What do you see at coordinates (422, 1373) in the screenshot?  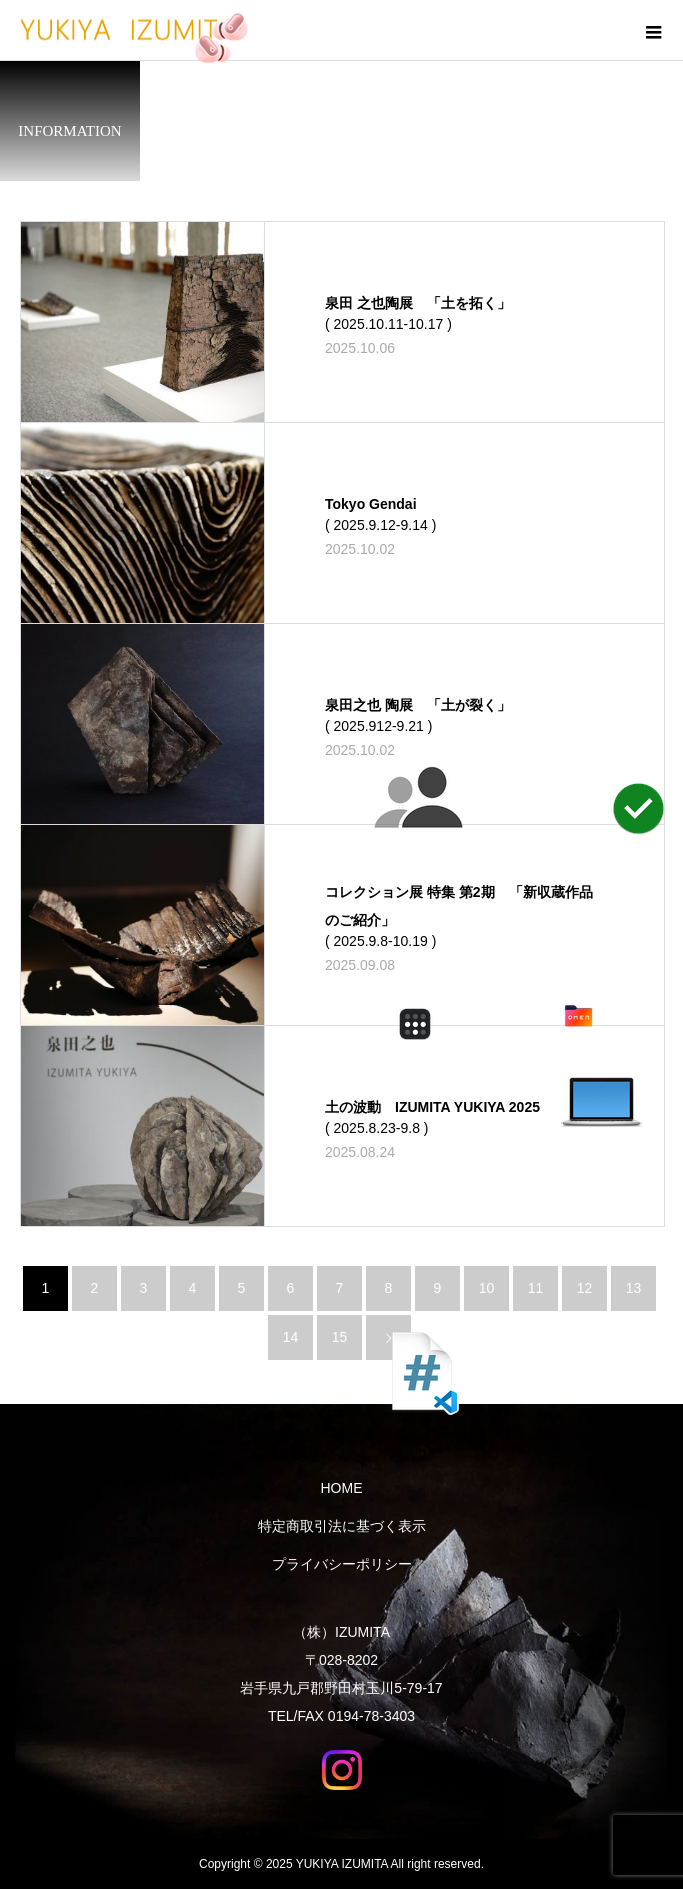 I see `open or edit a CSS stylesheet file` at bounding box center [422, 1373].